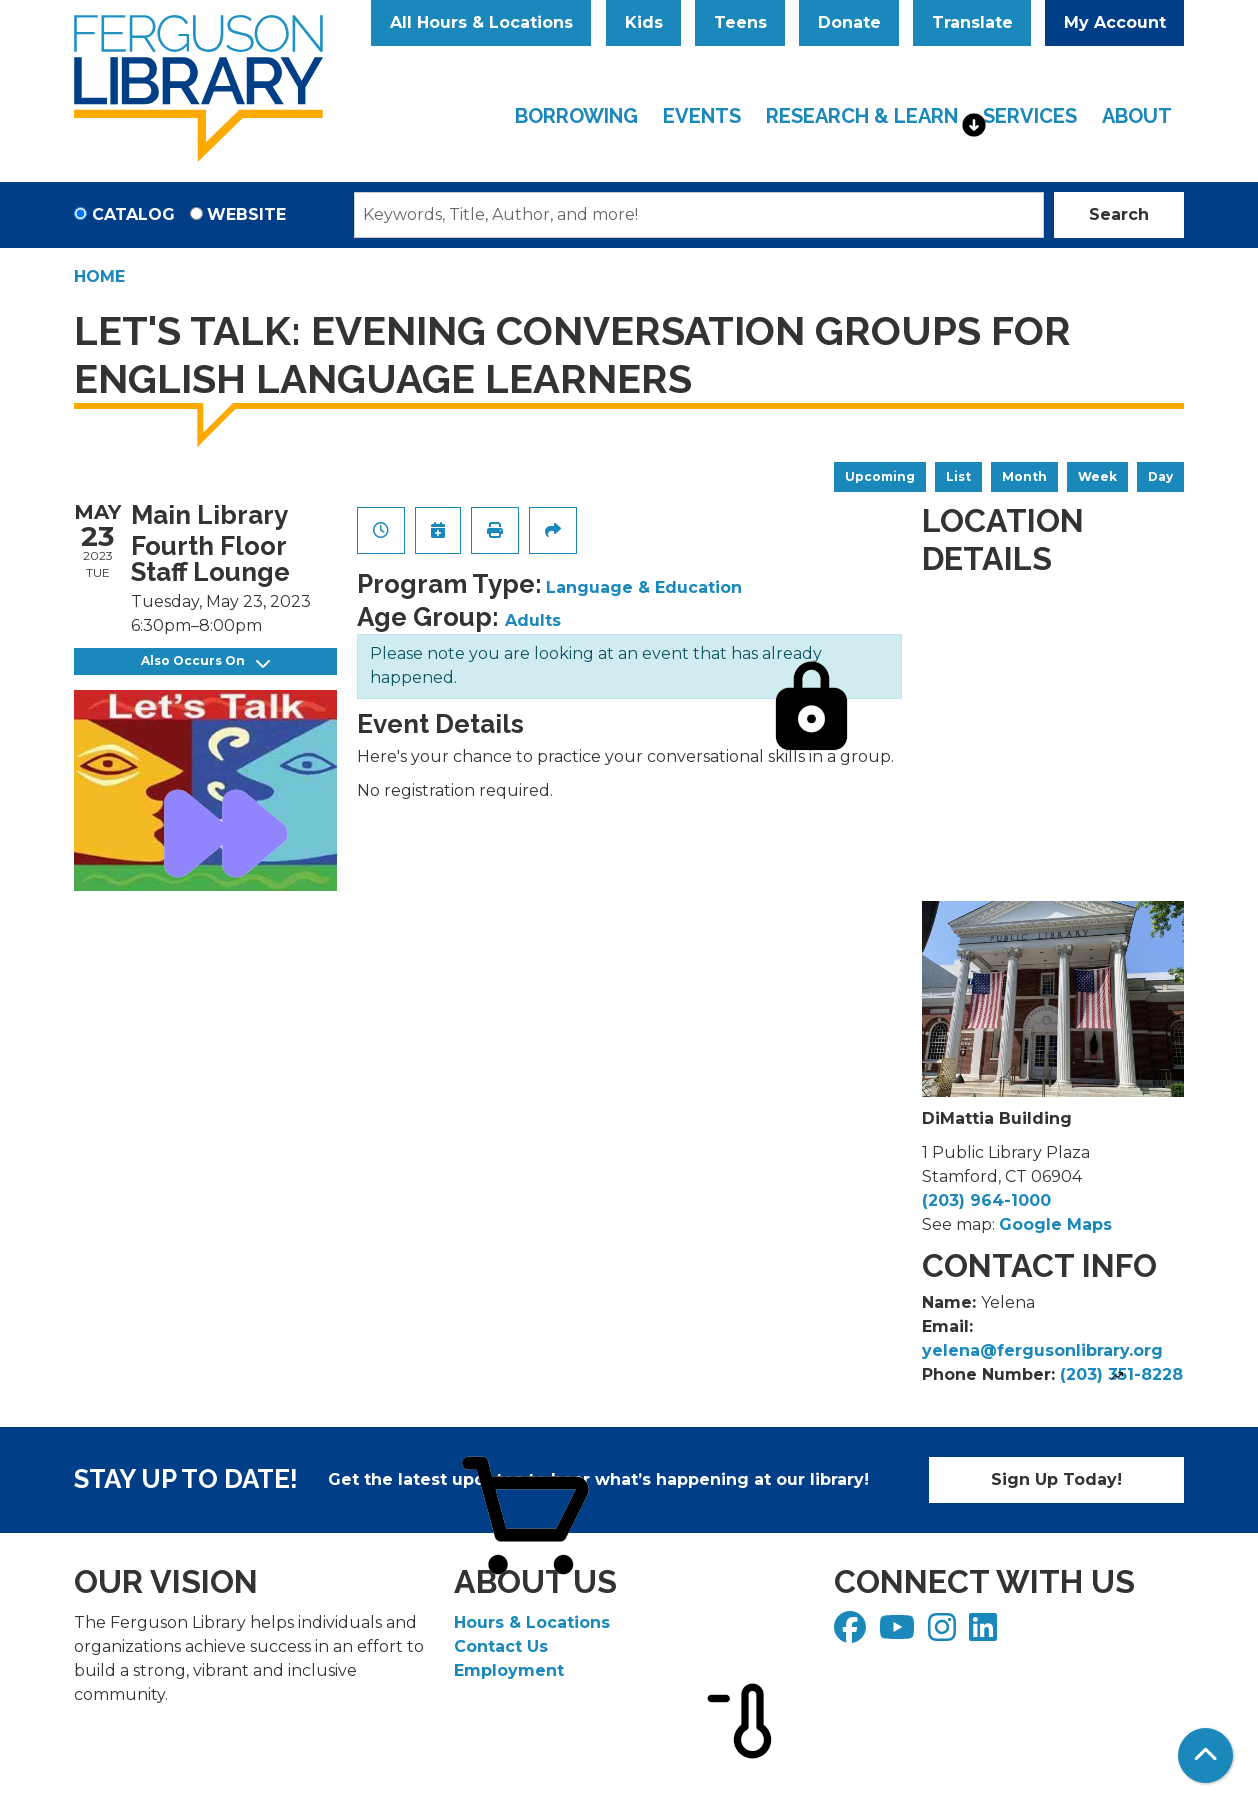 The height and width of the screenshot is (1808, 1258). What do you see at coordinates (745, 1721) in the screenshot?
I see `decrease temperature setting` at bounding box center [745, 1721].